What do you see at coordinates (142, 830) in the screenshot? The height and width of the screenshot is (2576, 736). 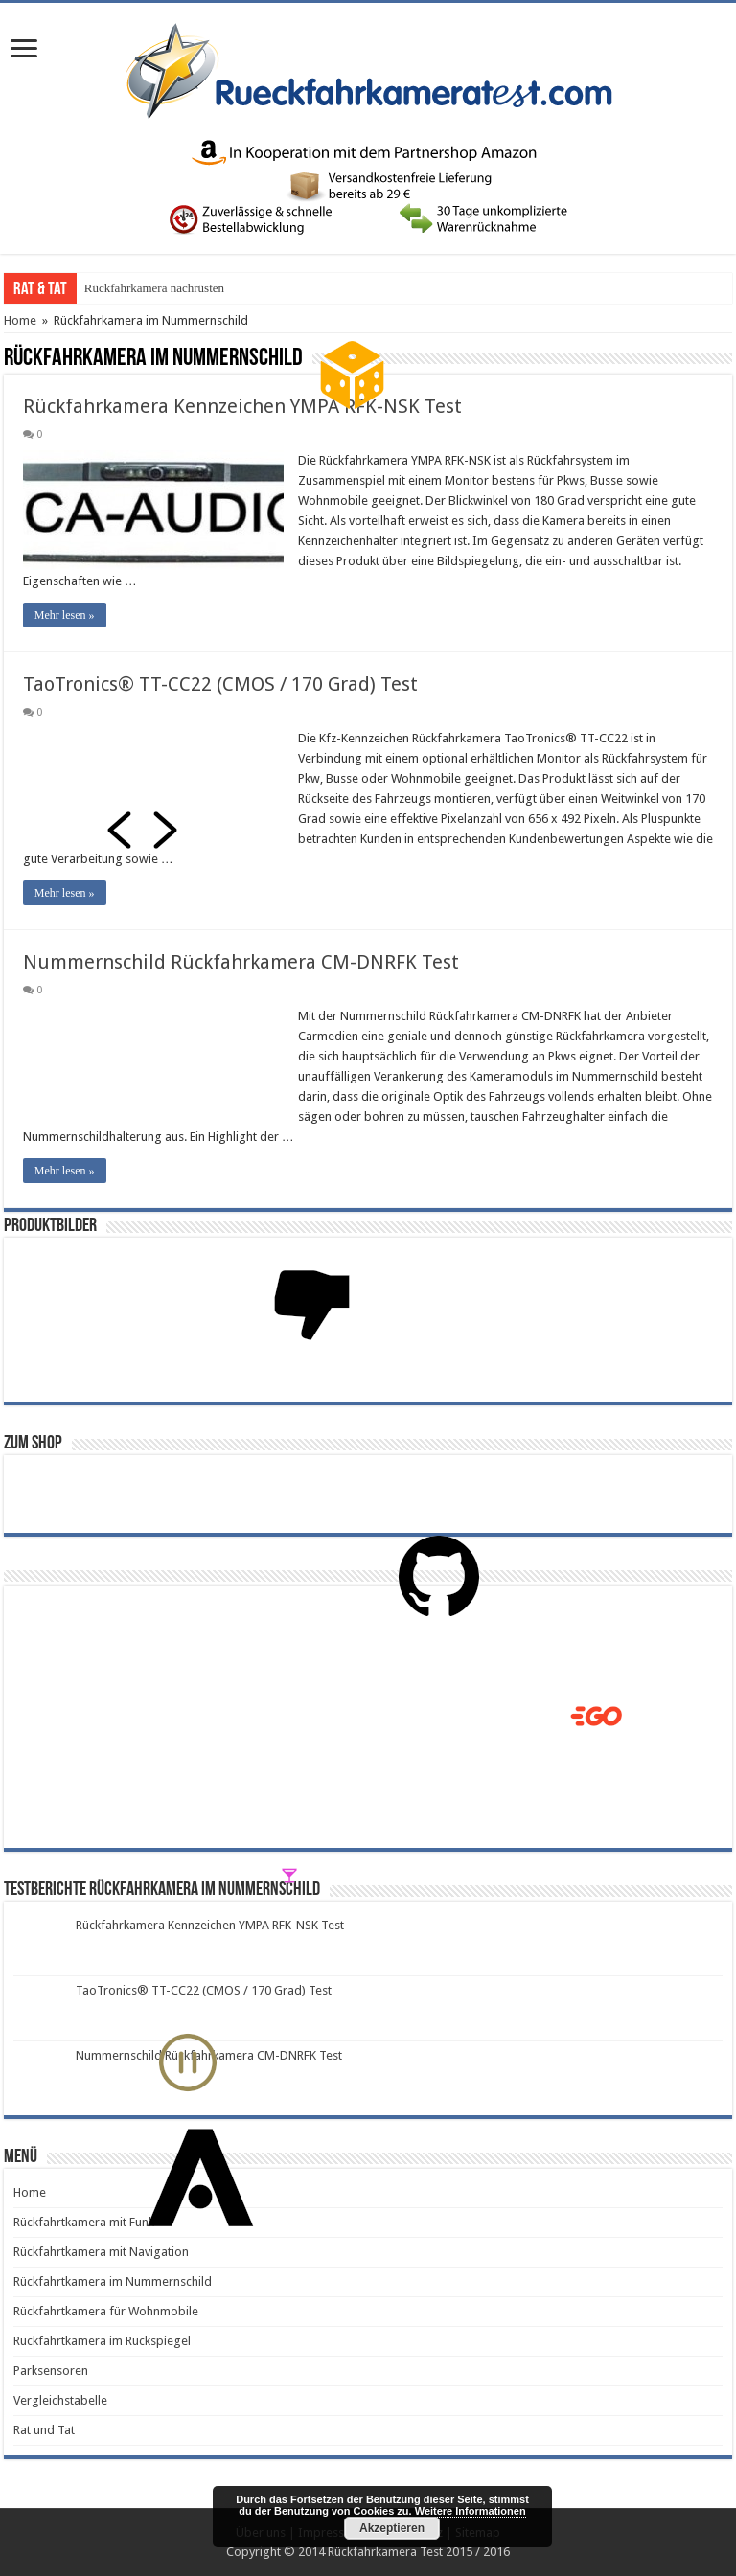 I see `view or edit source code` at bounding box center [142, 830].